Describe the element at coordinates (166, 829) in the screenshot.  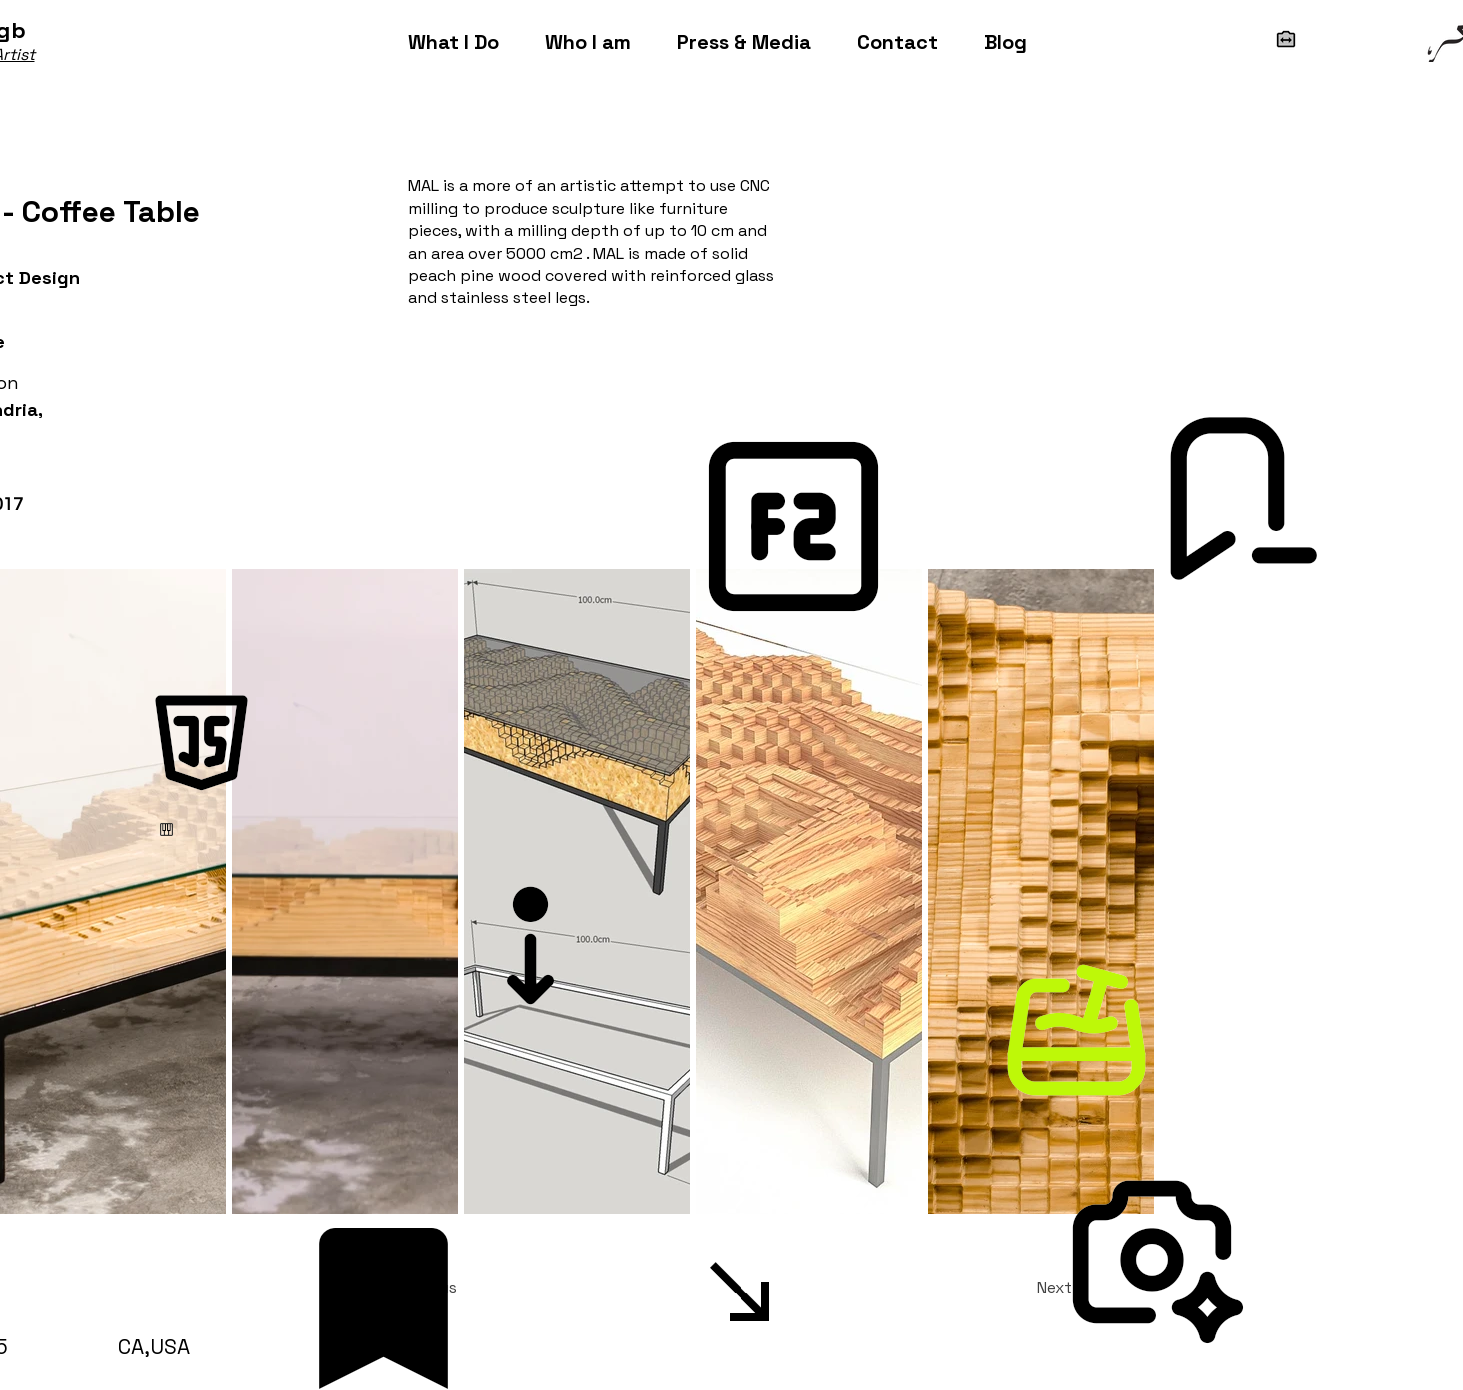
I see `open music or piano app` at that location.